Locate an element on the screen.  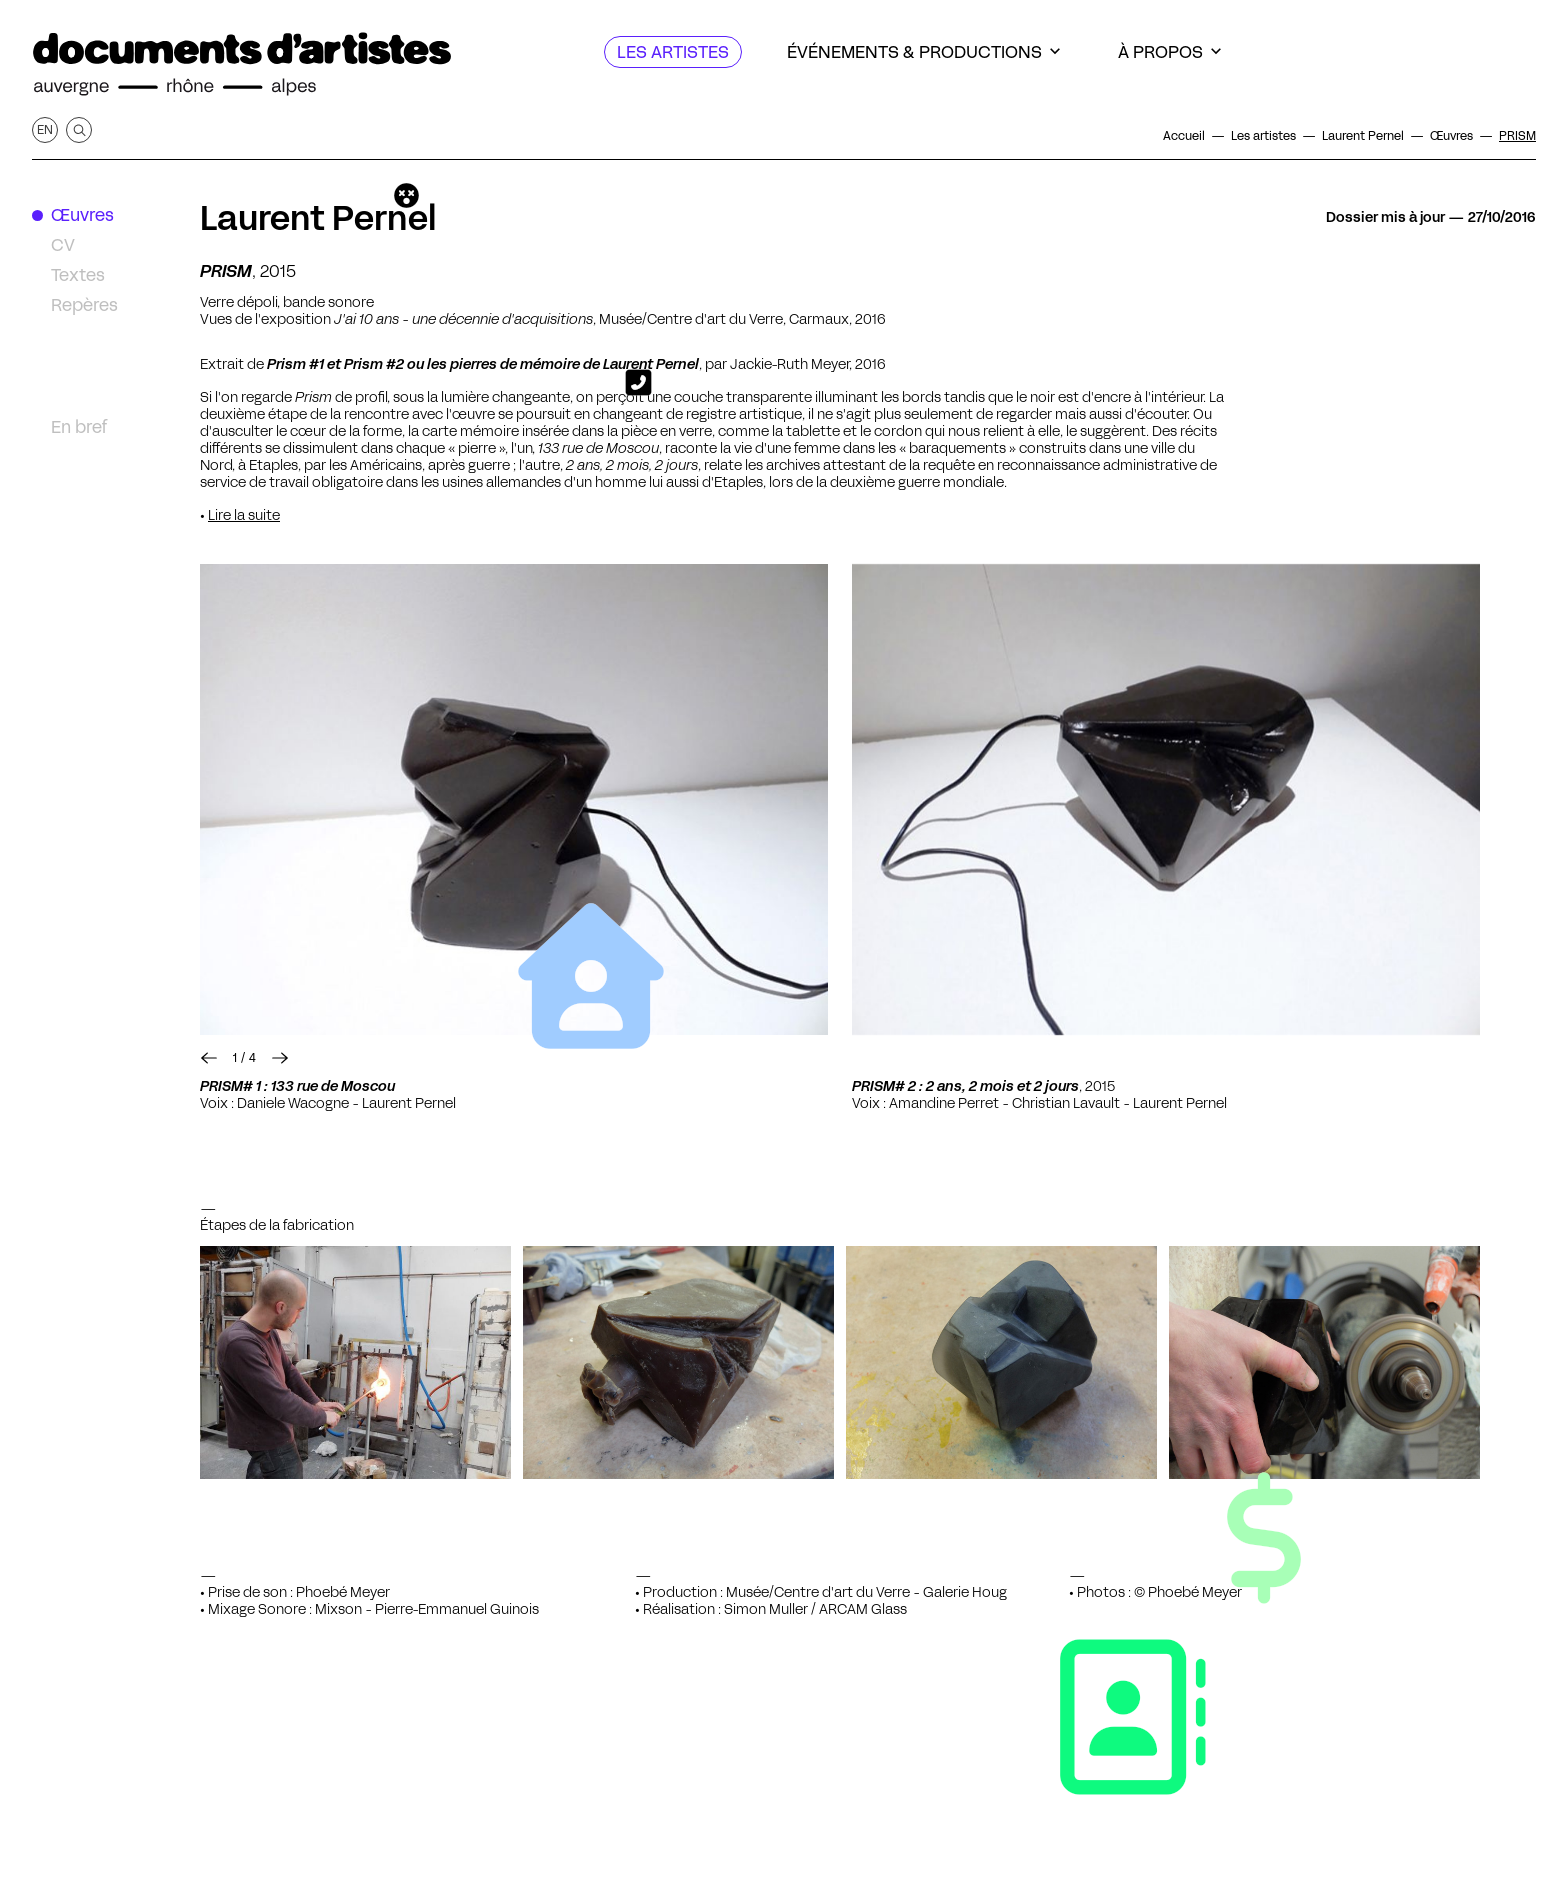
view your home profile is located at coordinates (591, 976).